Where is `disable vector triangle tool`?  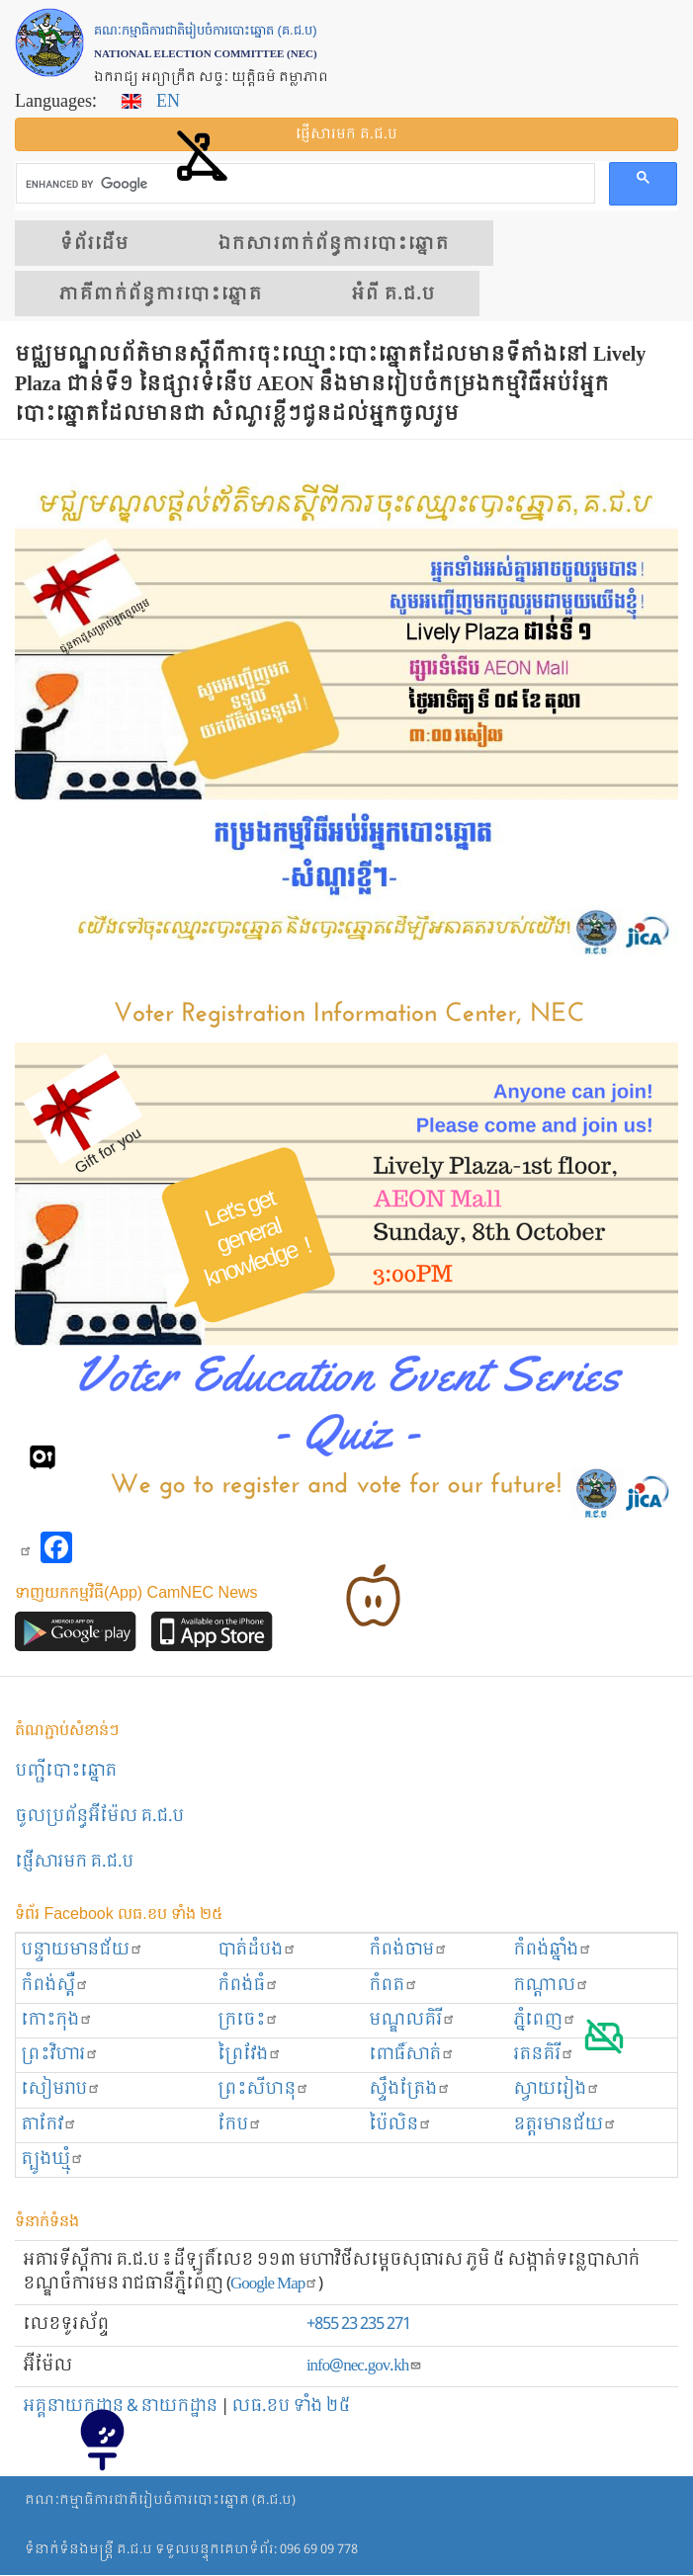
disable vector triangle tool is located at coordinates (202, 155).